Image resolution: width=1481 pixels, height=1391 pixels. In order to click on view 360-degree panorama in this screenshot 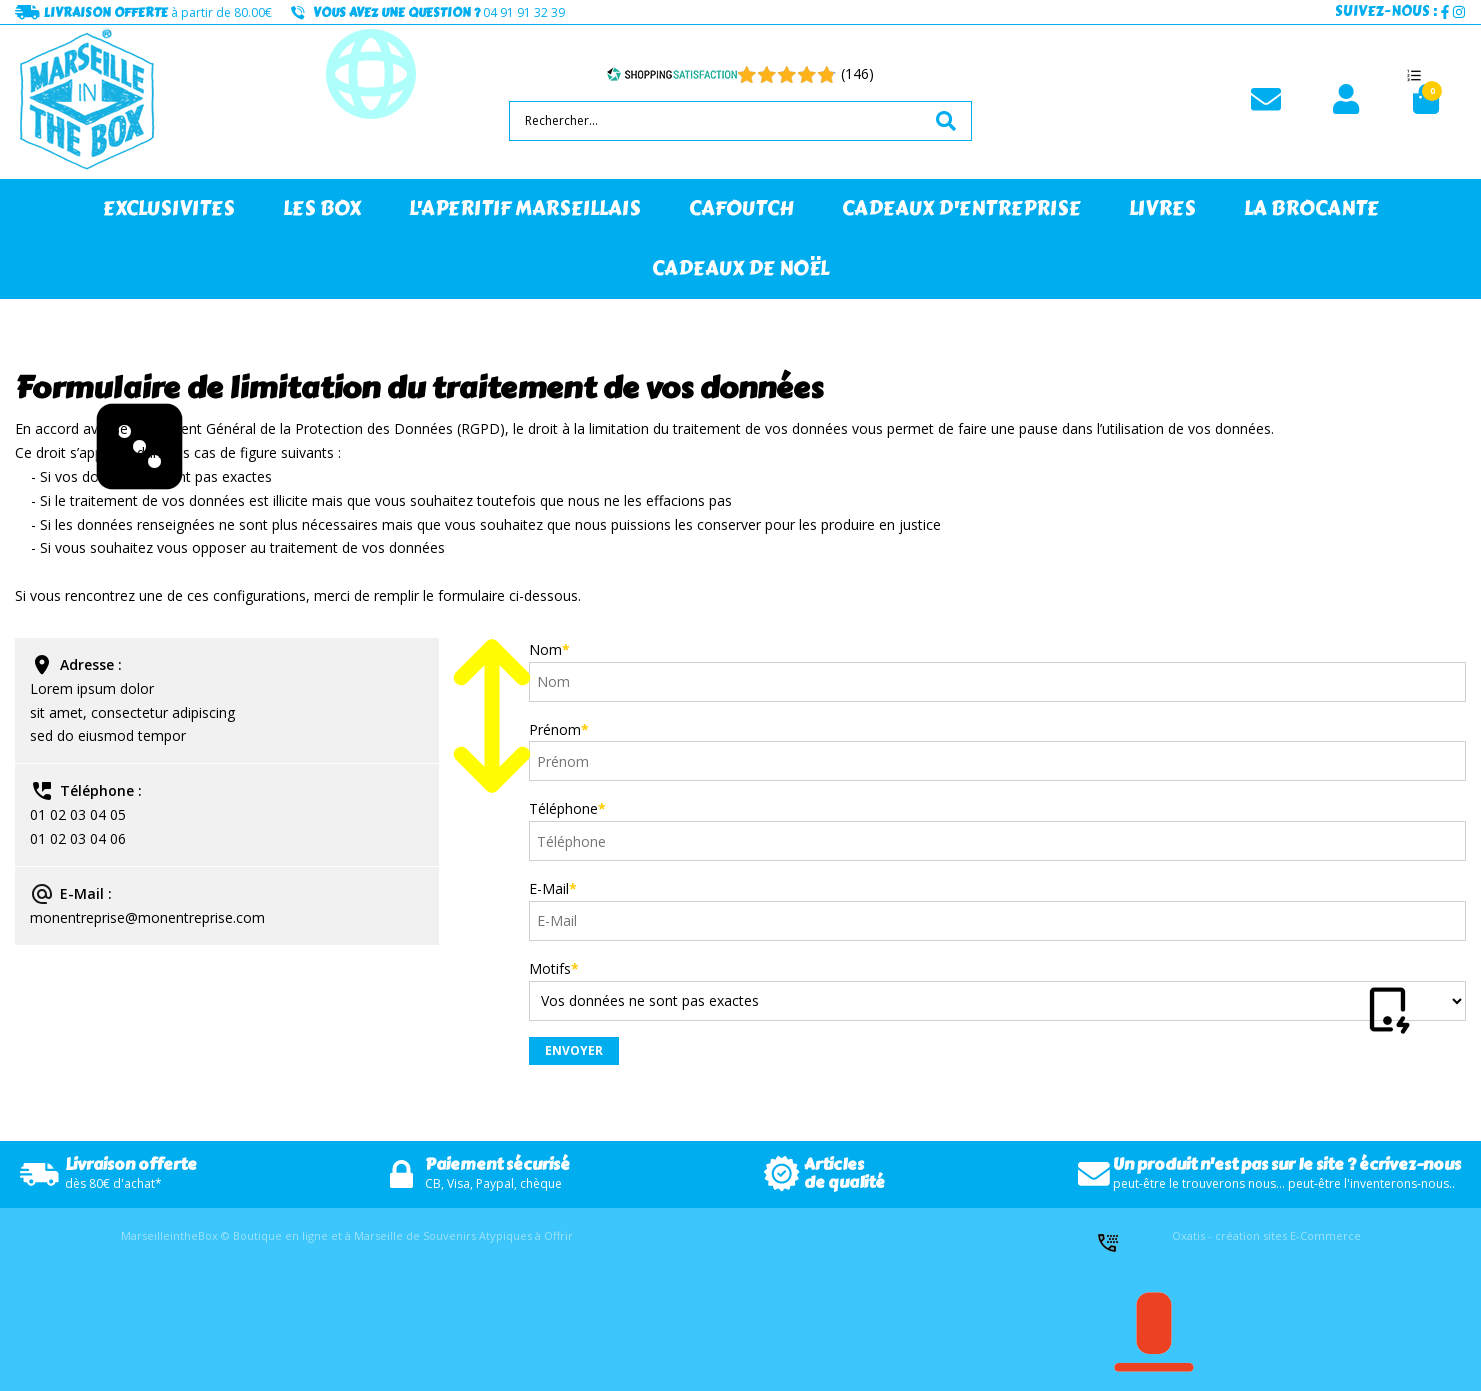, I will do `click(371, 74)`.